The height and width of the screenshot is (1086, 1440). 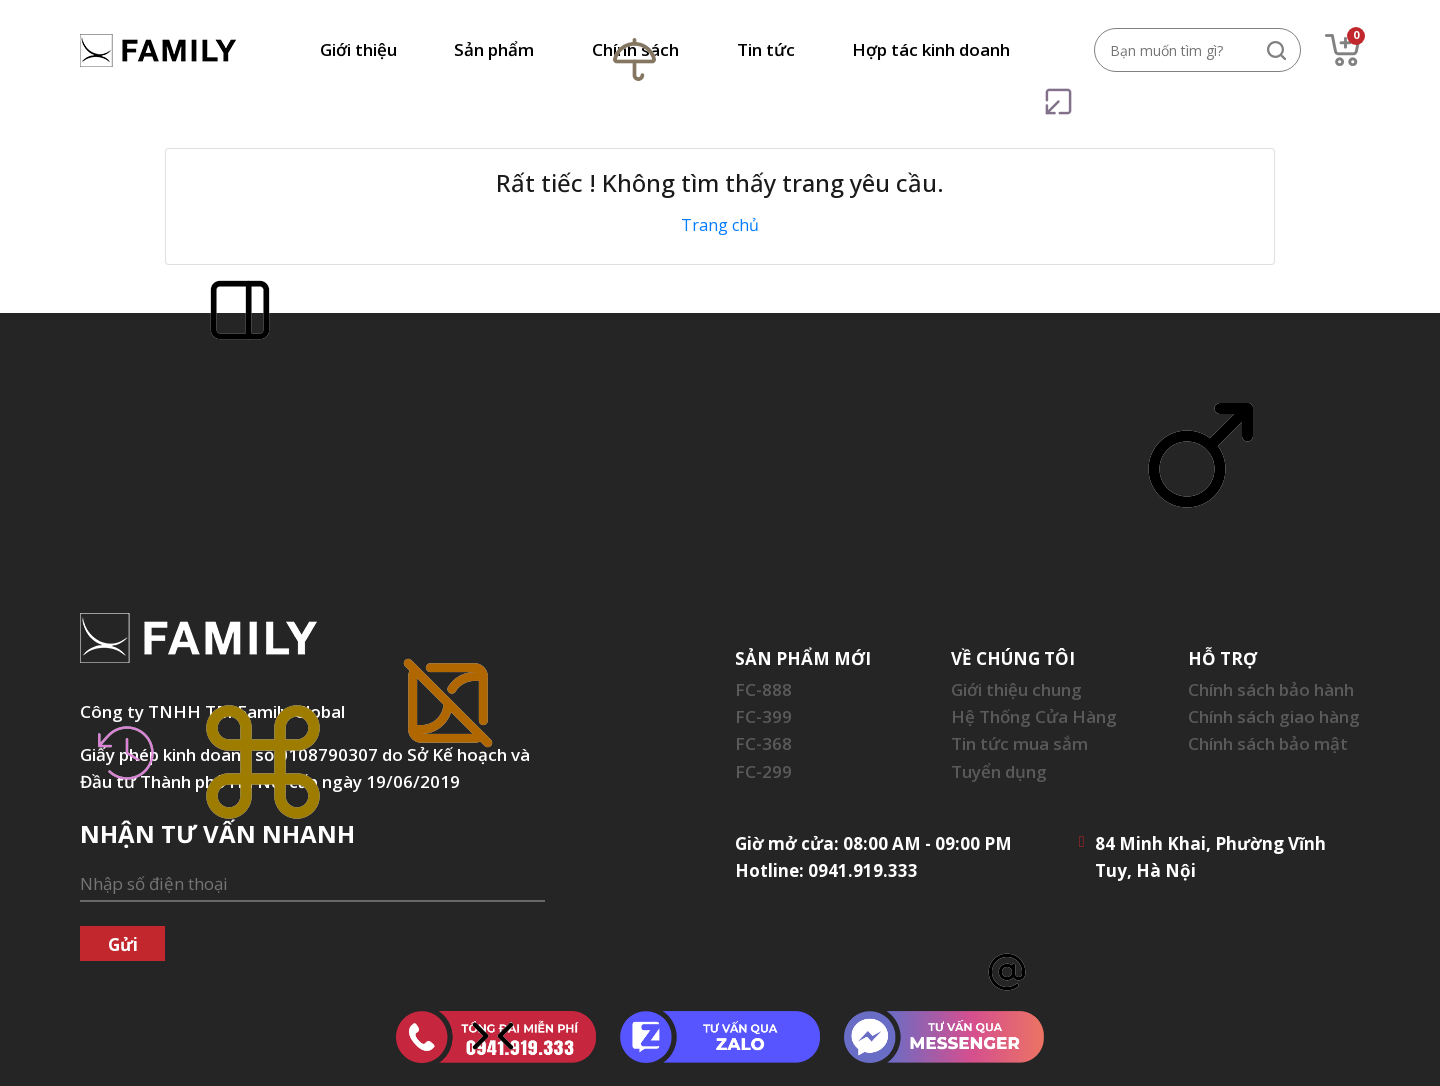 What do you see at coordinates (263, 762) in the screenshot?
I see `command key modifier for keyboard shortcuts` at bounding box center [263, 762].